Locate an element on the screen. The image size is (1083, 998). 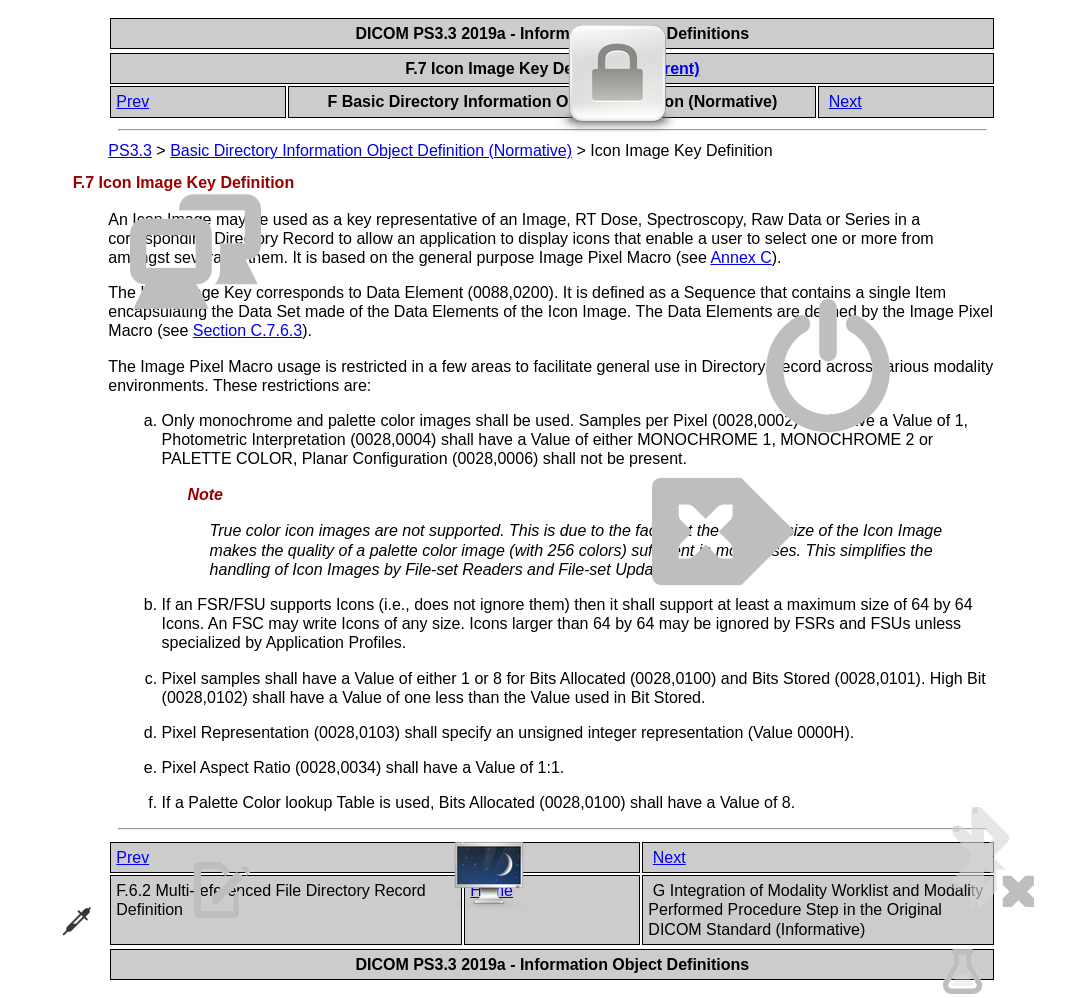
bluetooth is currently disabled is located at coordinates (984, 857).